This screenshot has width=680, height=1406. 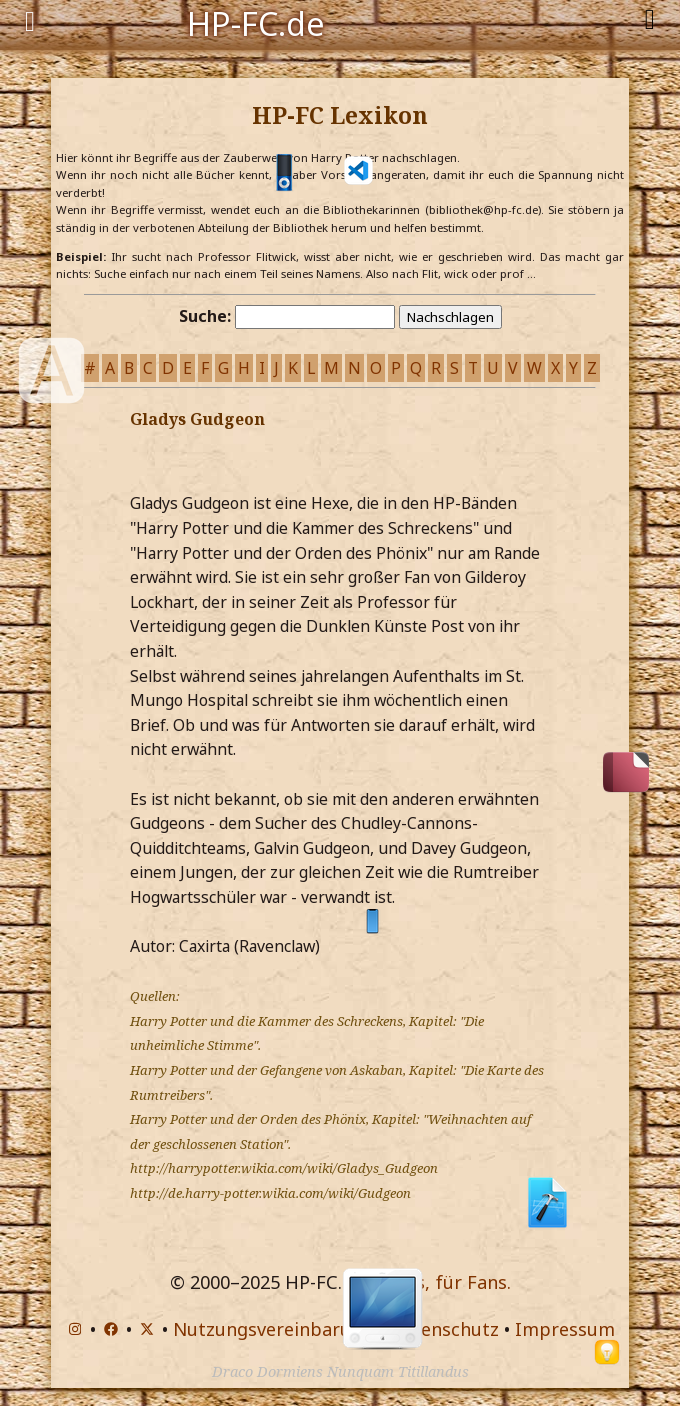 What do you see at coordinates (607, 1352) in the screenshot?
I see `open the tips app for helpful hints and tutorials` at bounding box center [607, 1352].